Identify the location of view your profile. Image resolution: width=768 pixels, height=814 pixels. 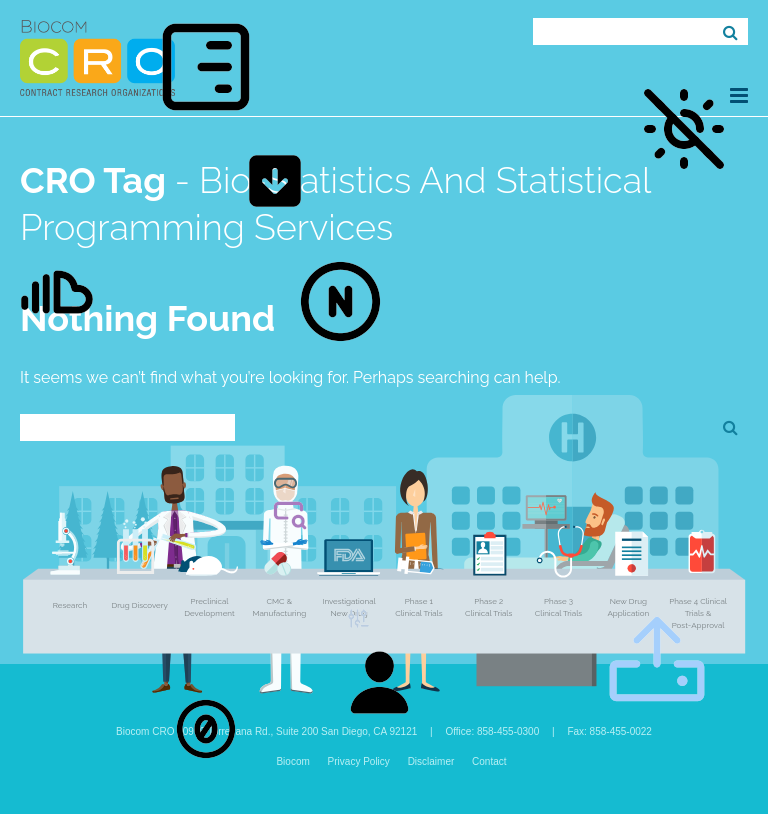
(379, 682).